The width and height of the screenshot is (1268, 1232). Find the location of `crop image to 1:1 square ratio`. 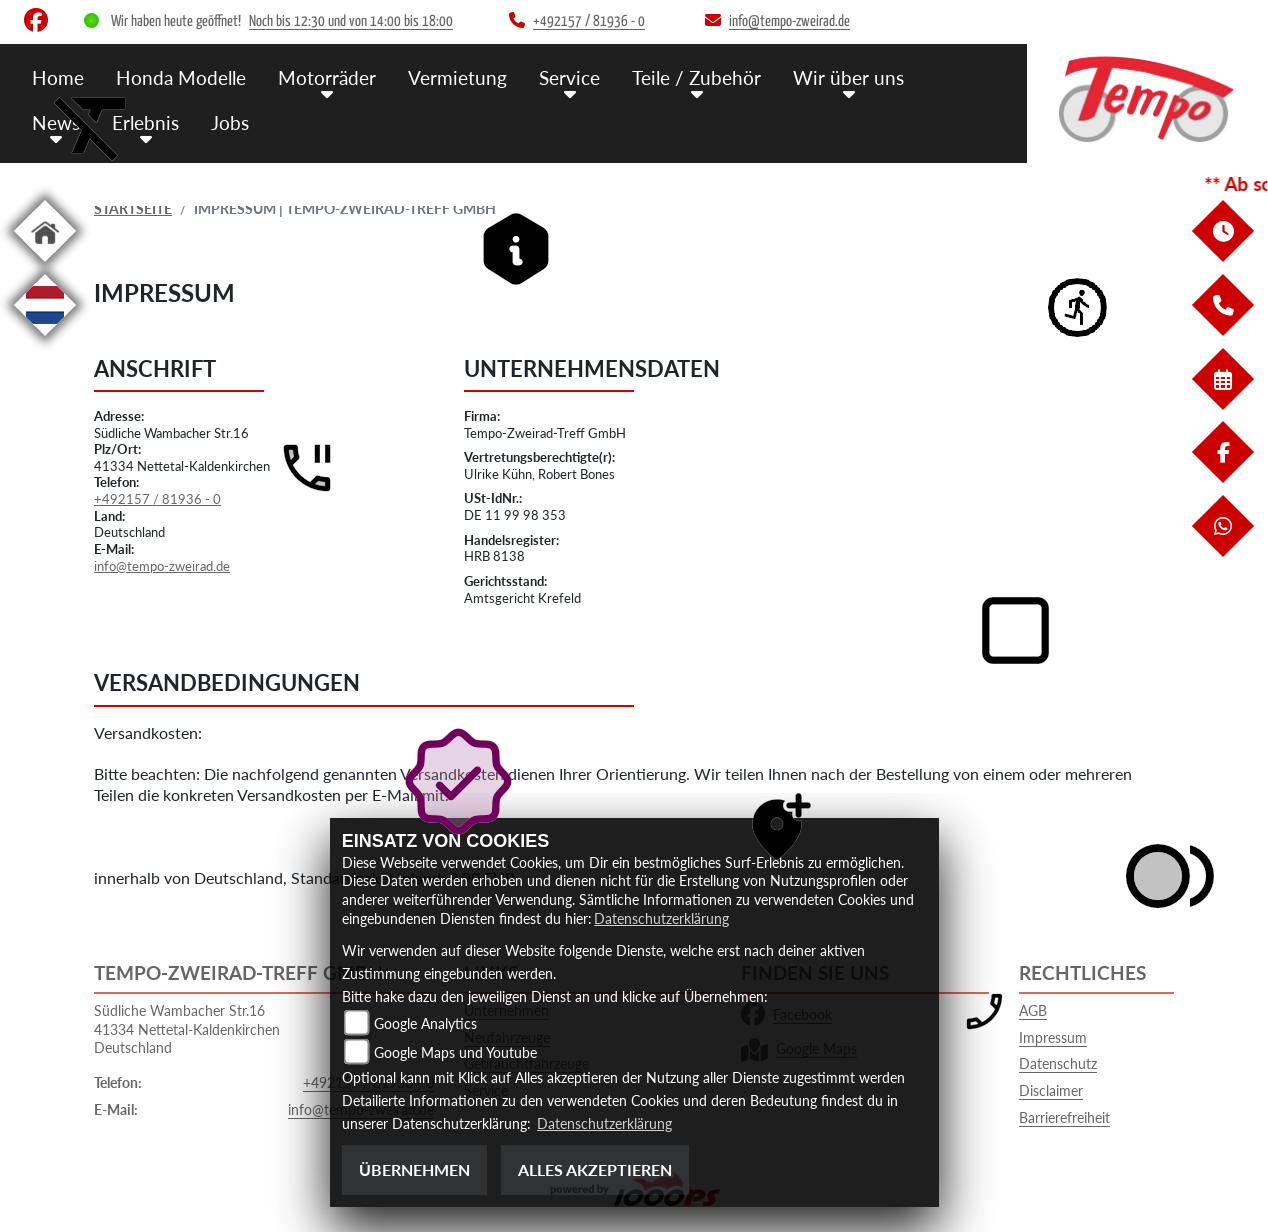

crop image to 1:1 square ratio is located at coordinates (1015, 630).